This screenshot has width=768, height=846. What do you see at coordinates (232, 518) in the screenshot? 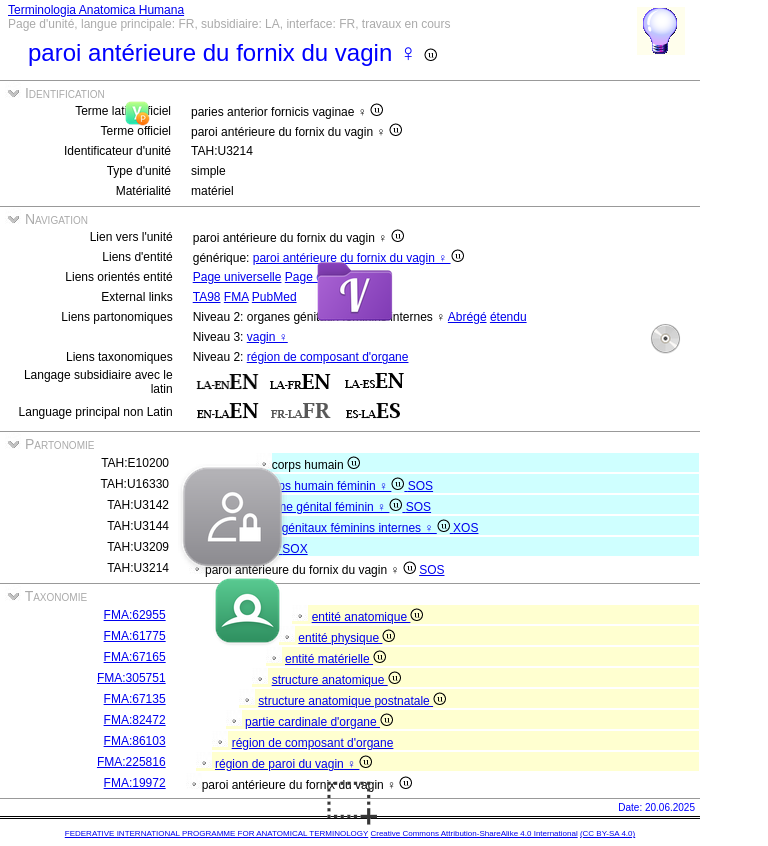
I see `manage network information service (NIS) user settings` at bounding box center [232, 518].